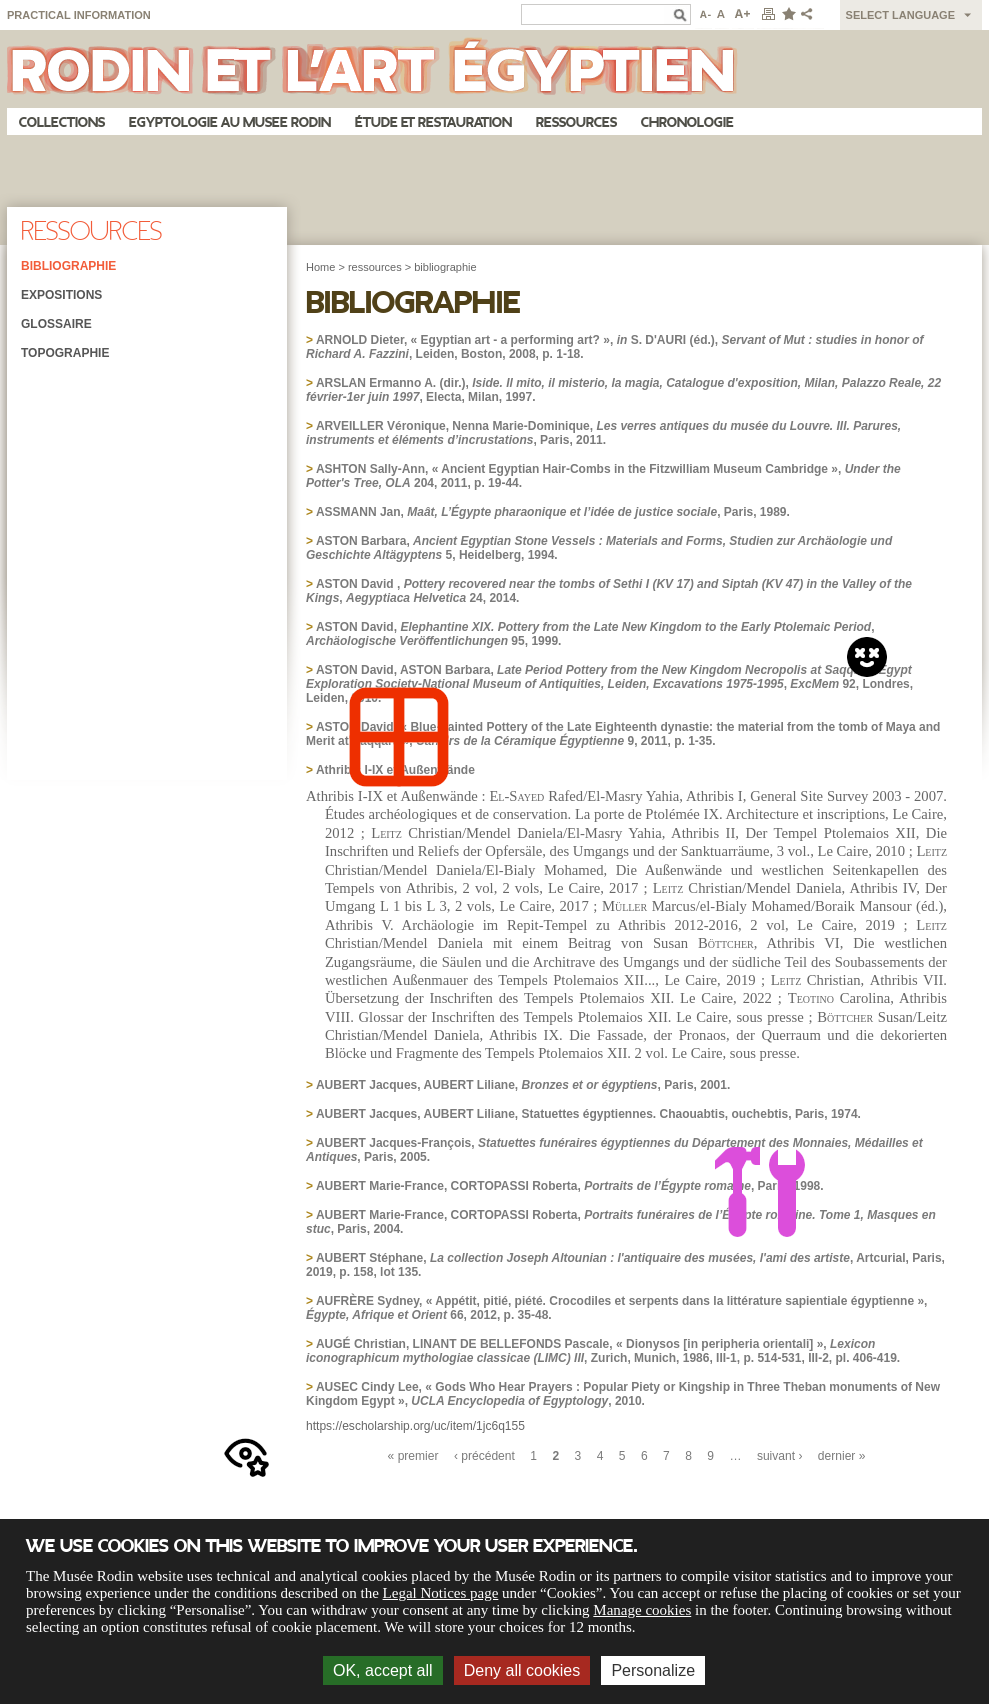 Image resolution: width=989 pixels, height=1704 pixels. What do you see at coordinates (245, 1453) in the screenshot?
I see `add to favorites or watchlist` at bounding box center [245, 1453].